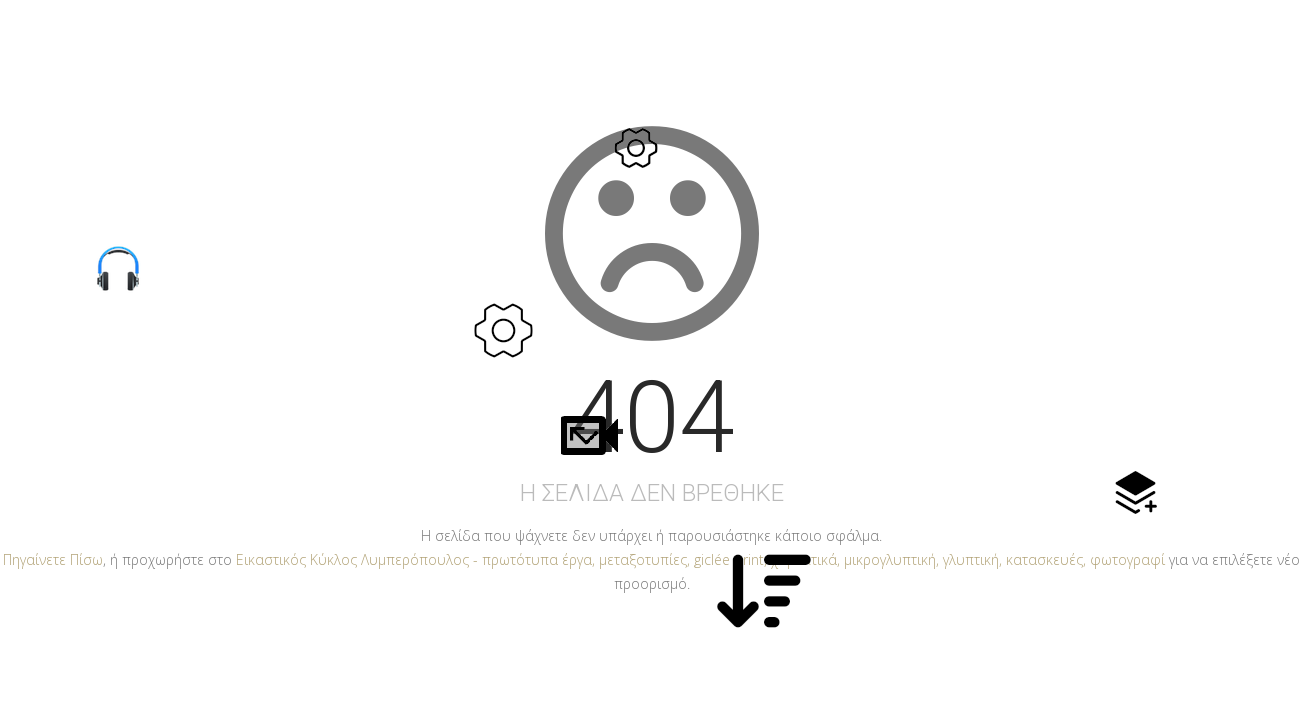 Image resolution: width=1303 pixels, height=720 pixels. What do you see at coordinates (118, 271) in the screenshot?
I see `access audio or headphone settings` at bounding box center [118, 271].